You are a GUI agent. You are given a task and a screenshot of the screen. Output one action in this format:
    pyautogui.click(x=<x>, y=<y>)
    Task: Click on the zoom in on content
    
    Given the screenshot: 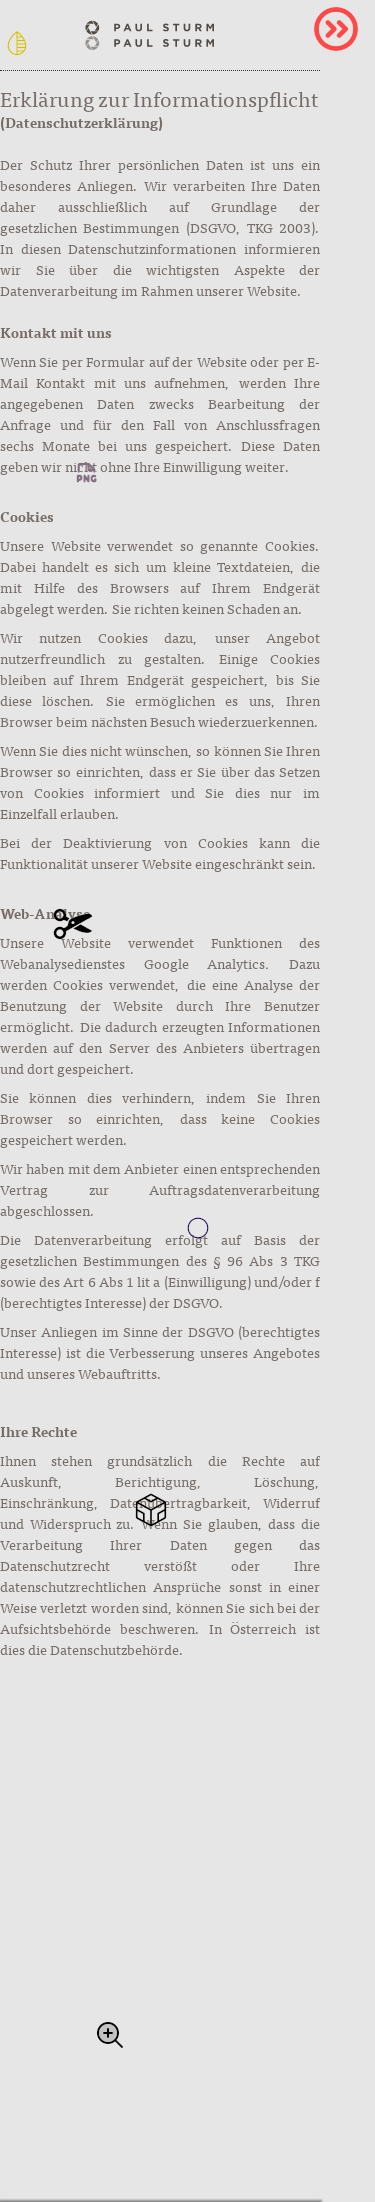 What is the action you would take?
    pyautogui.click(x=110, y=2035)
    